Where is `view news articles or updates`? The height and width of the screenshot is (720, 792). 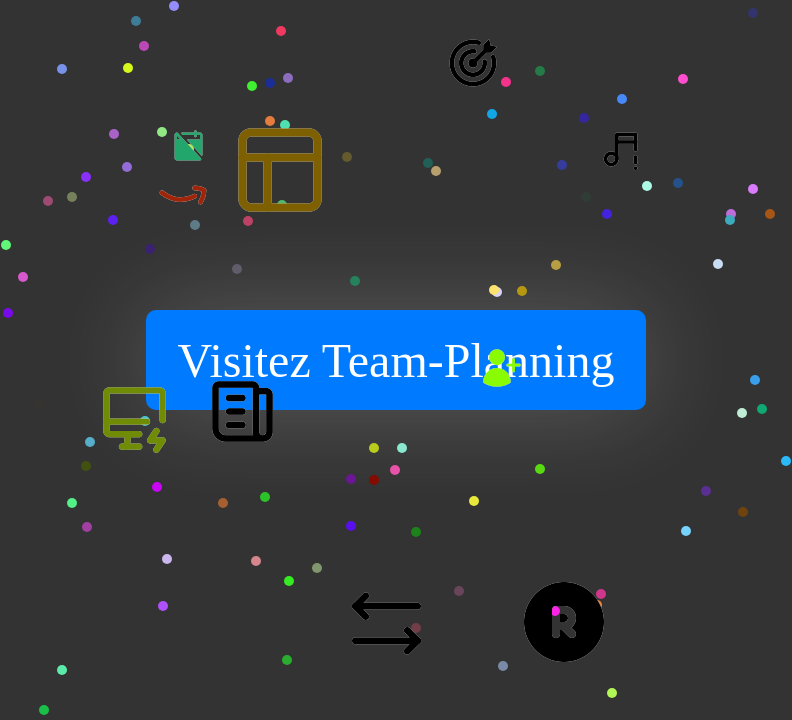 view news articles or updates is located at coordinates (242, 411).